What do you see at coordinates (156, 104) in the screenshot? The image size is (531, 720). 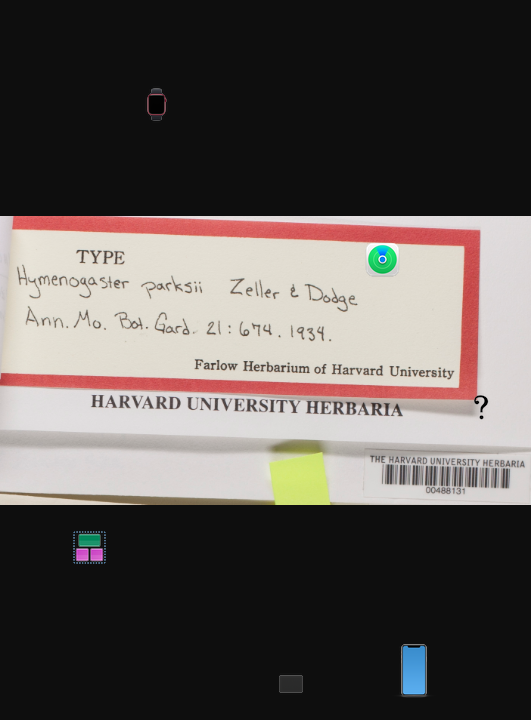 I see `apple watch series 8 device icon` at bounding box center [156, 104].